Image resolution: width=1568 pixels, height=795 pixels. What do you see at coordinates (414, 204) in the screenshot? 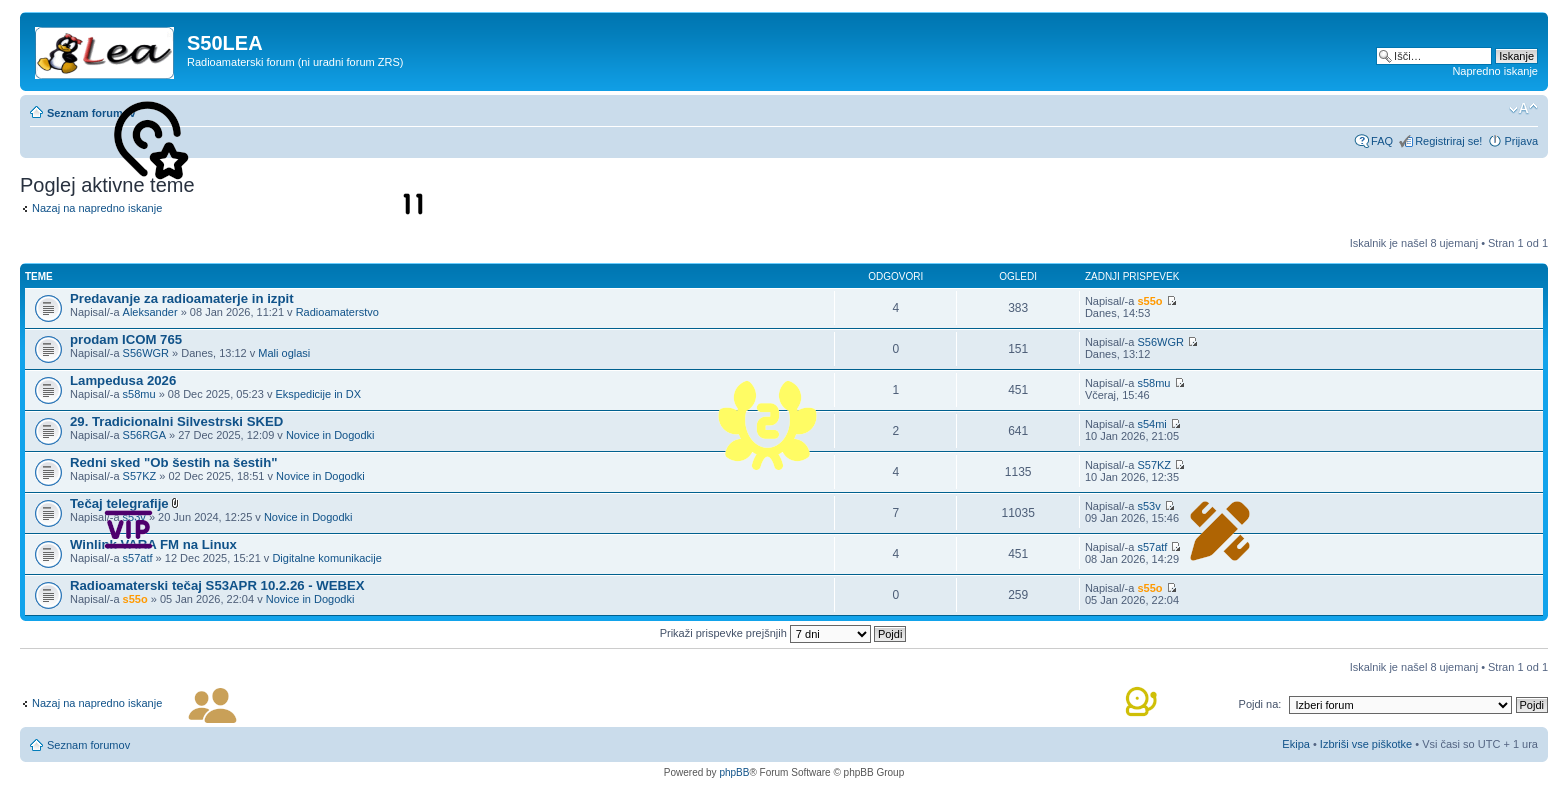
I see `indicates item number 11 in a list or sequence` at bounding box center [414, 204].